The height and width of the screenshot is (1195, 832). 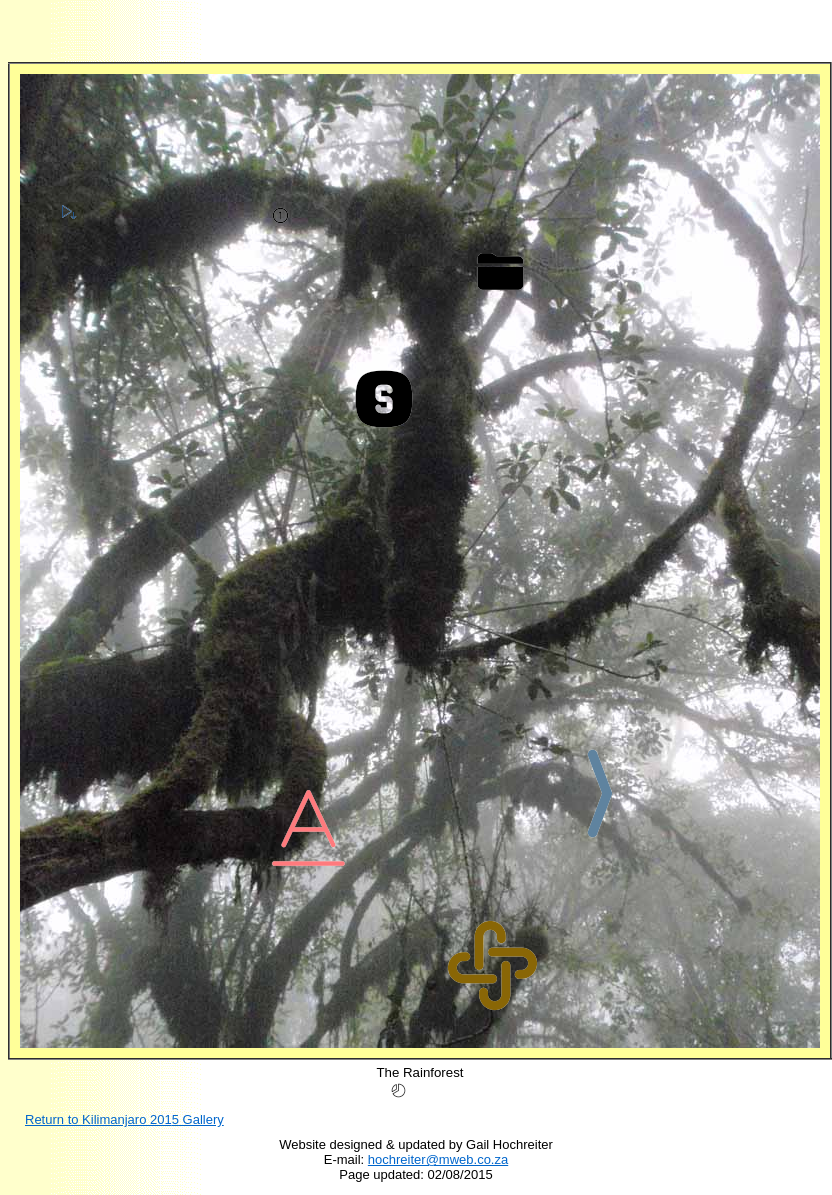 I want to click on indicates a word or item starting with "S", so click(x=384, y=399).